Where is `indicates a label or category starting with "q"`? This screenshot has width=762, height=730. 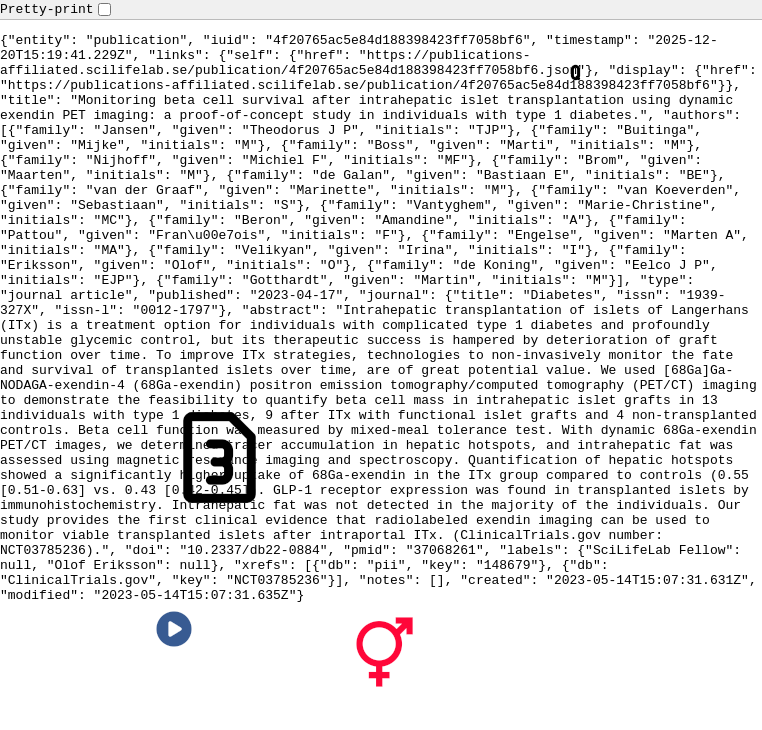
indicates a label or category starting with "q" is located at coordinates (575, 72).